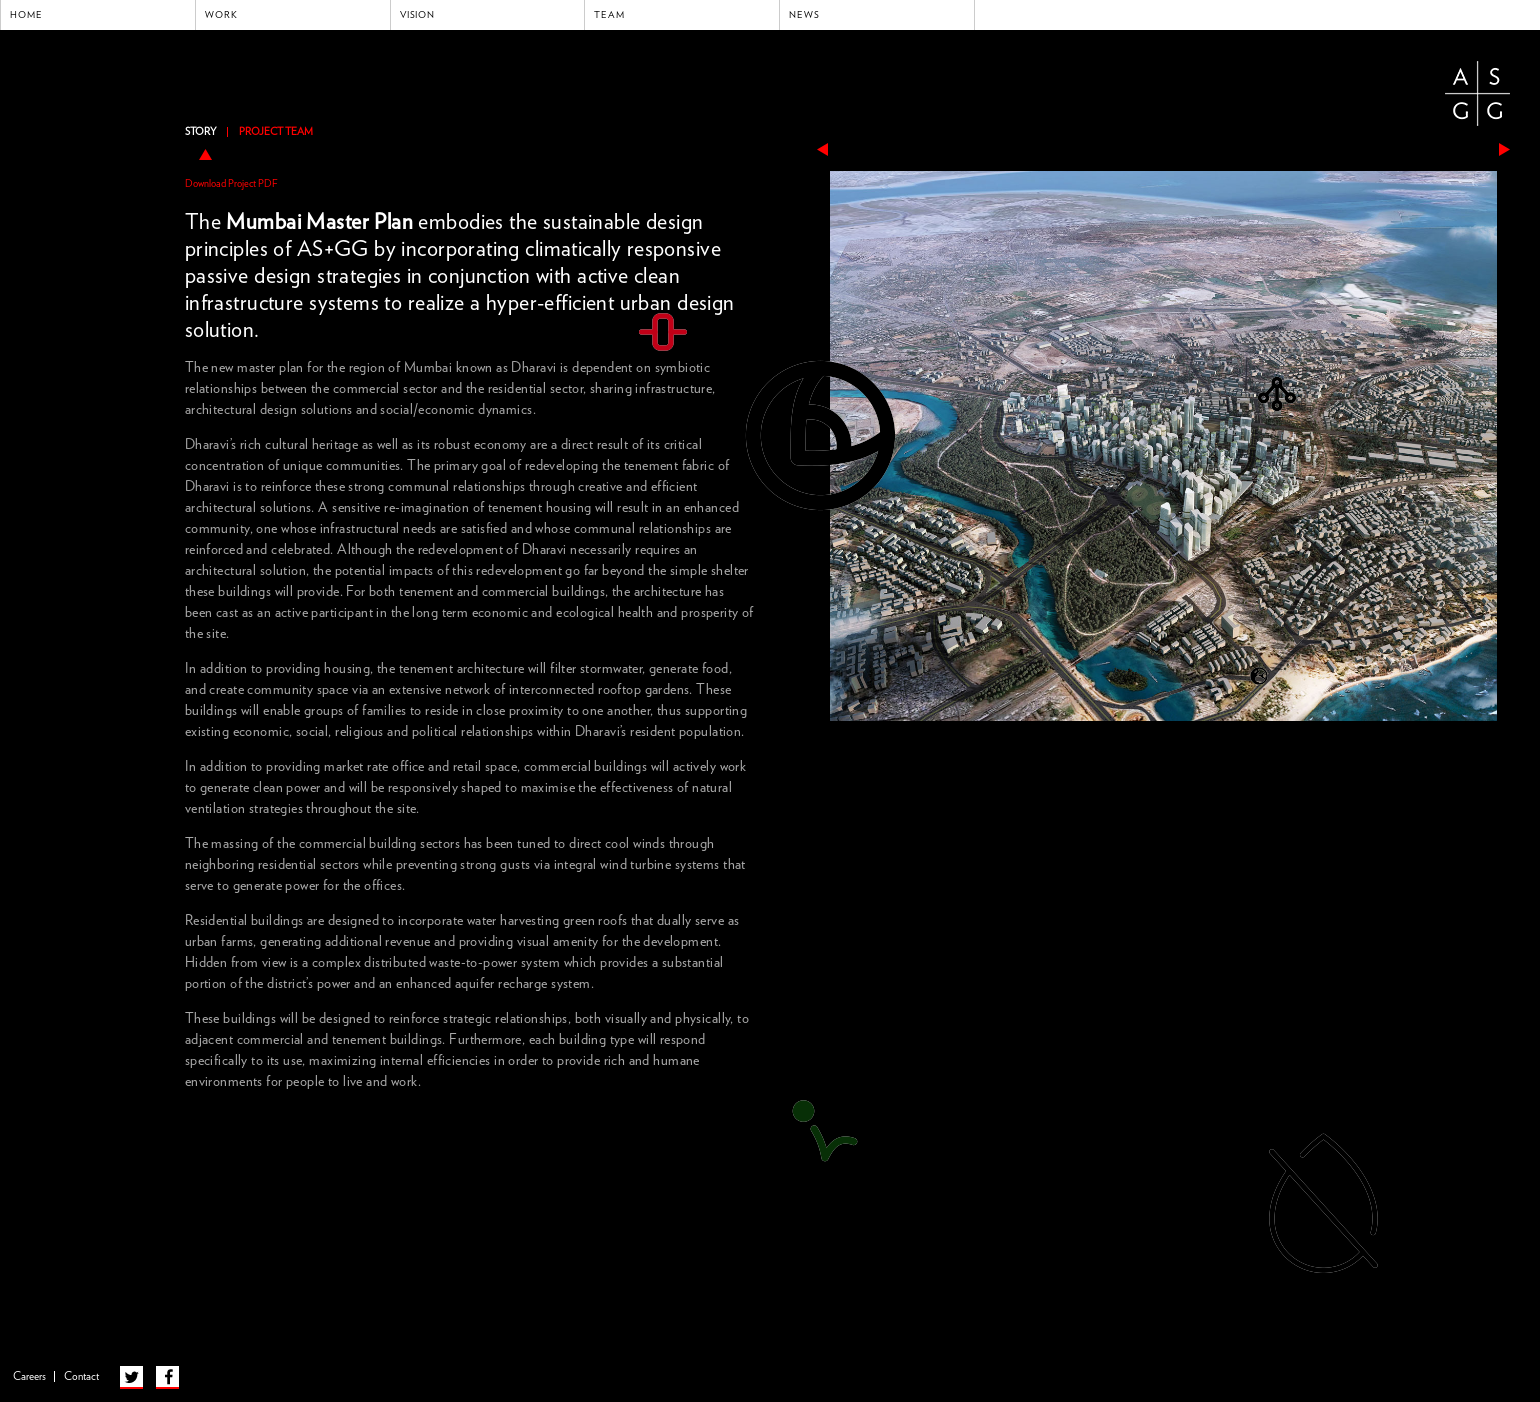 The image size is (1540, 1402). Describe the element at coordinates (1323, 1208) in the screenshot. I see `disable water or liquid detection` at that location.